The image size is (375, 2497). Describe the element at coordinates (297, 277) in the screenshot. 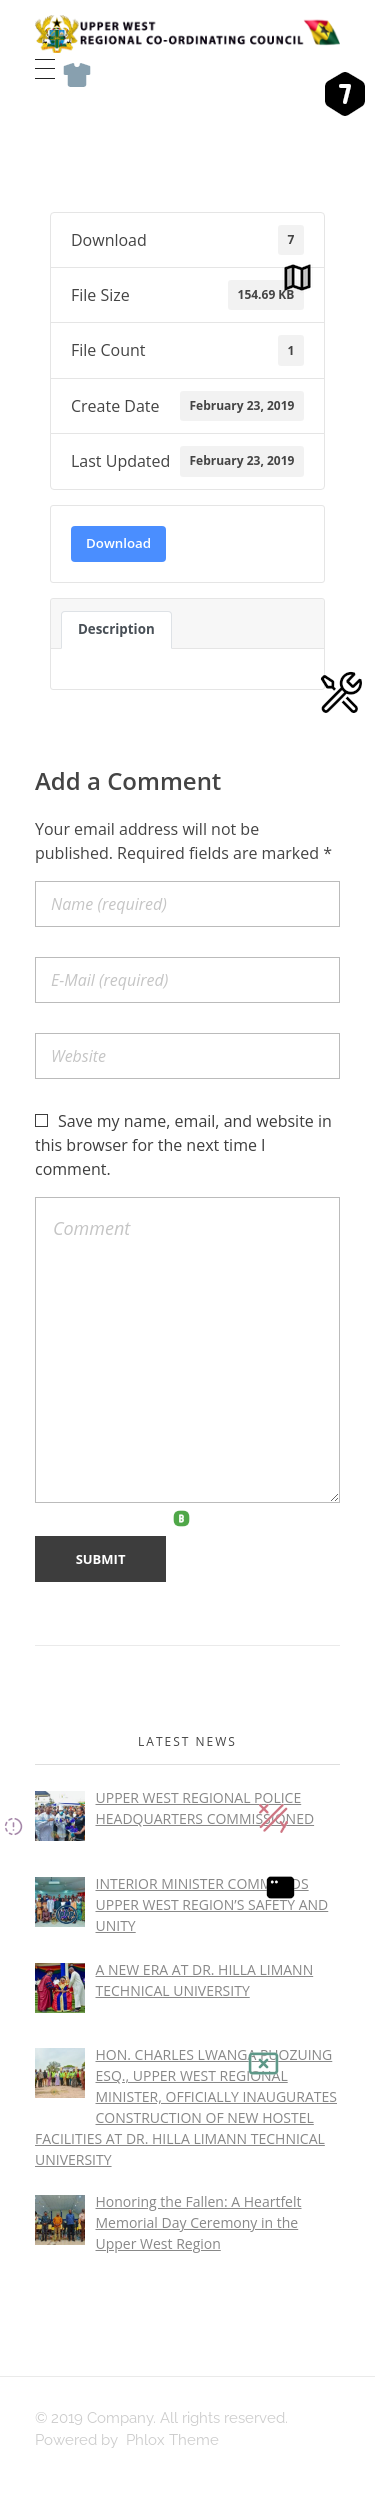

I see `open map view` at that location.